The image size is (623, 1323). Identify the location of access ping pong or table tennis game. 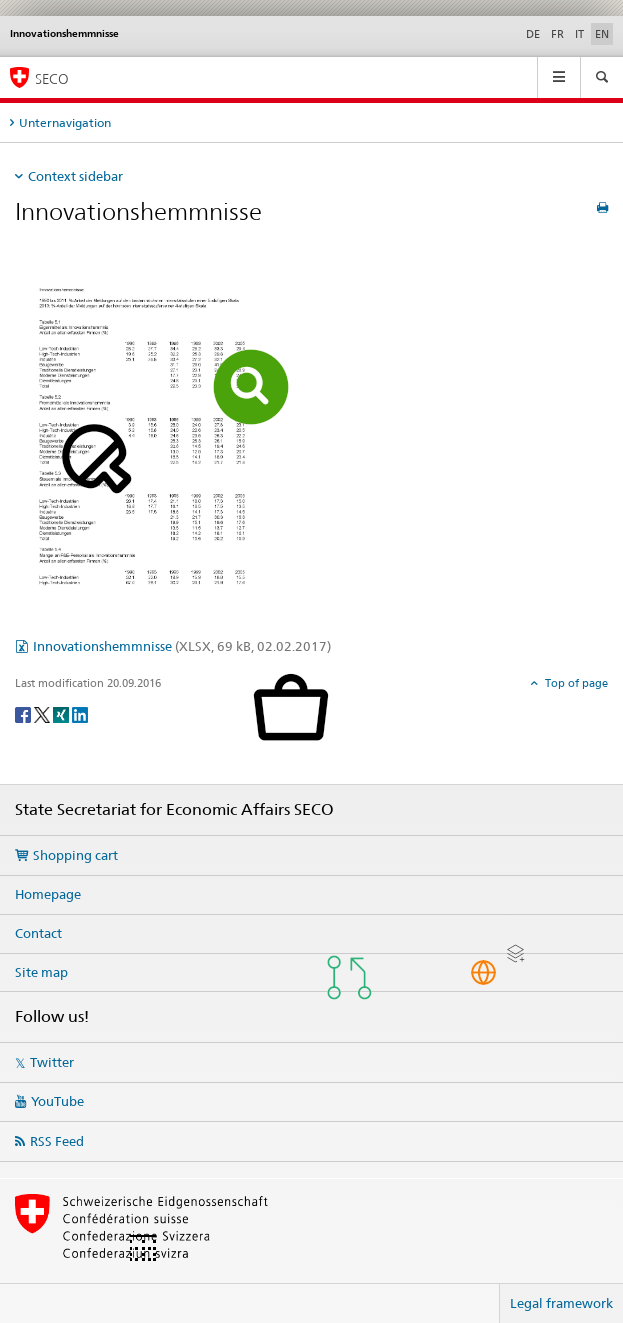
(95, 457).